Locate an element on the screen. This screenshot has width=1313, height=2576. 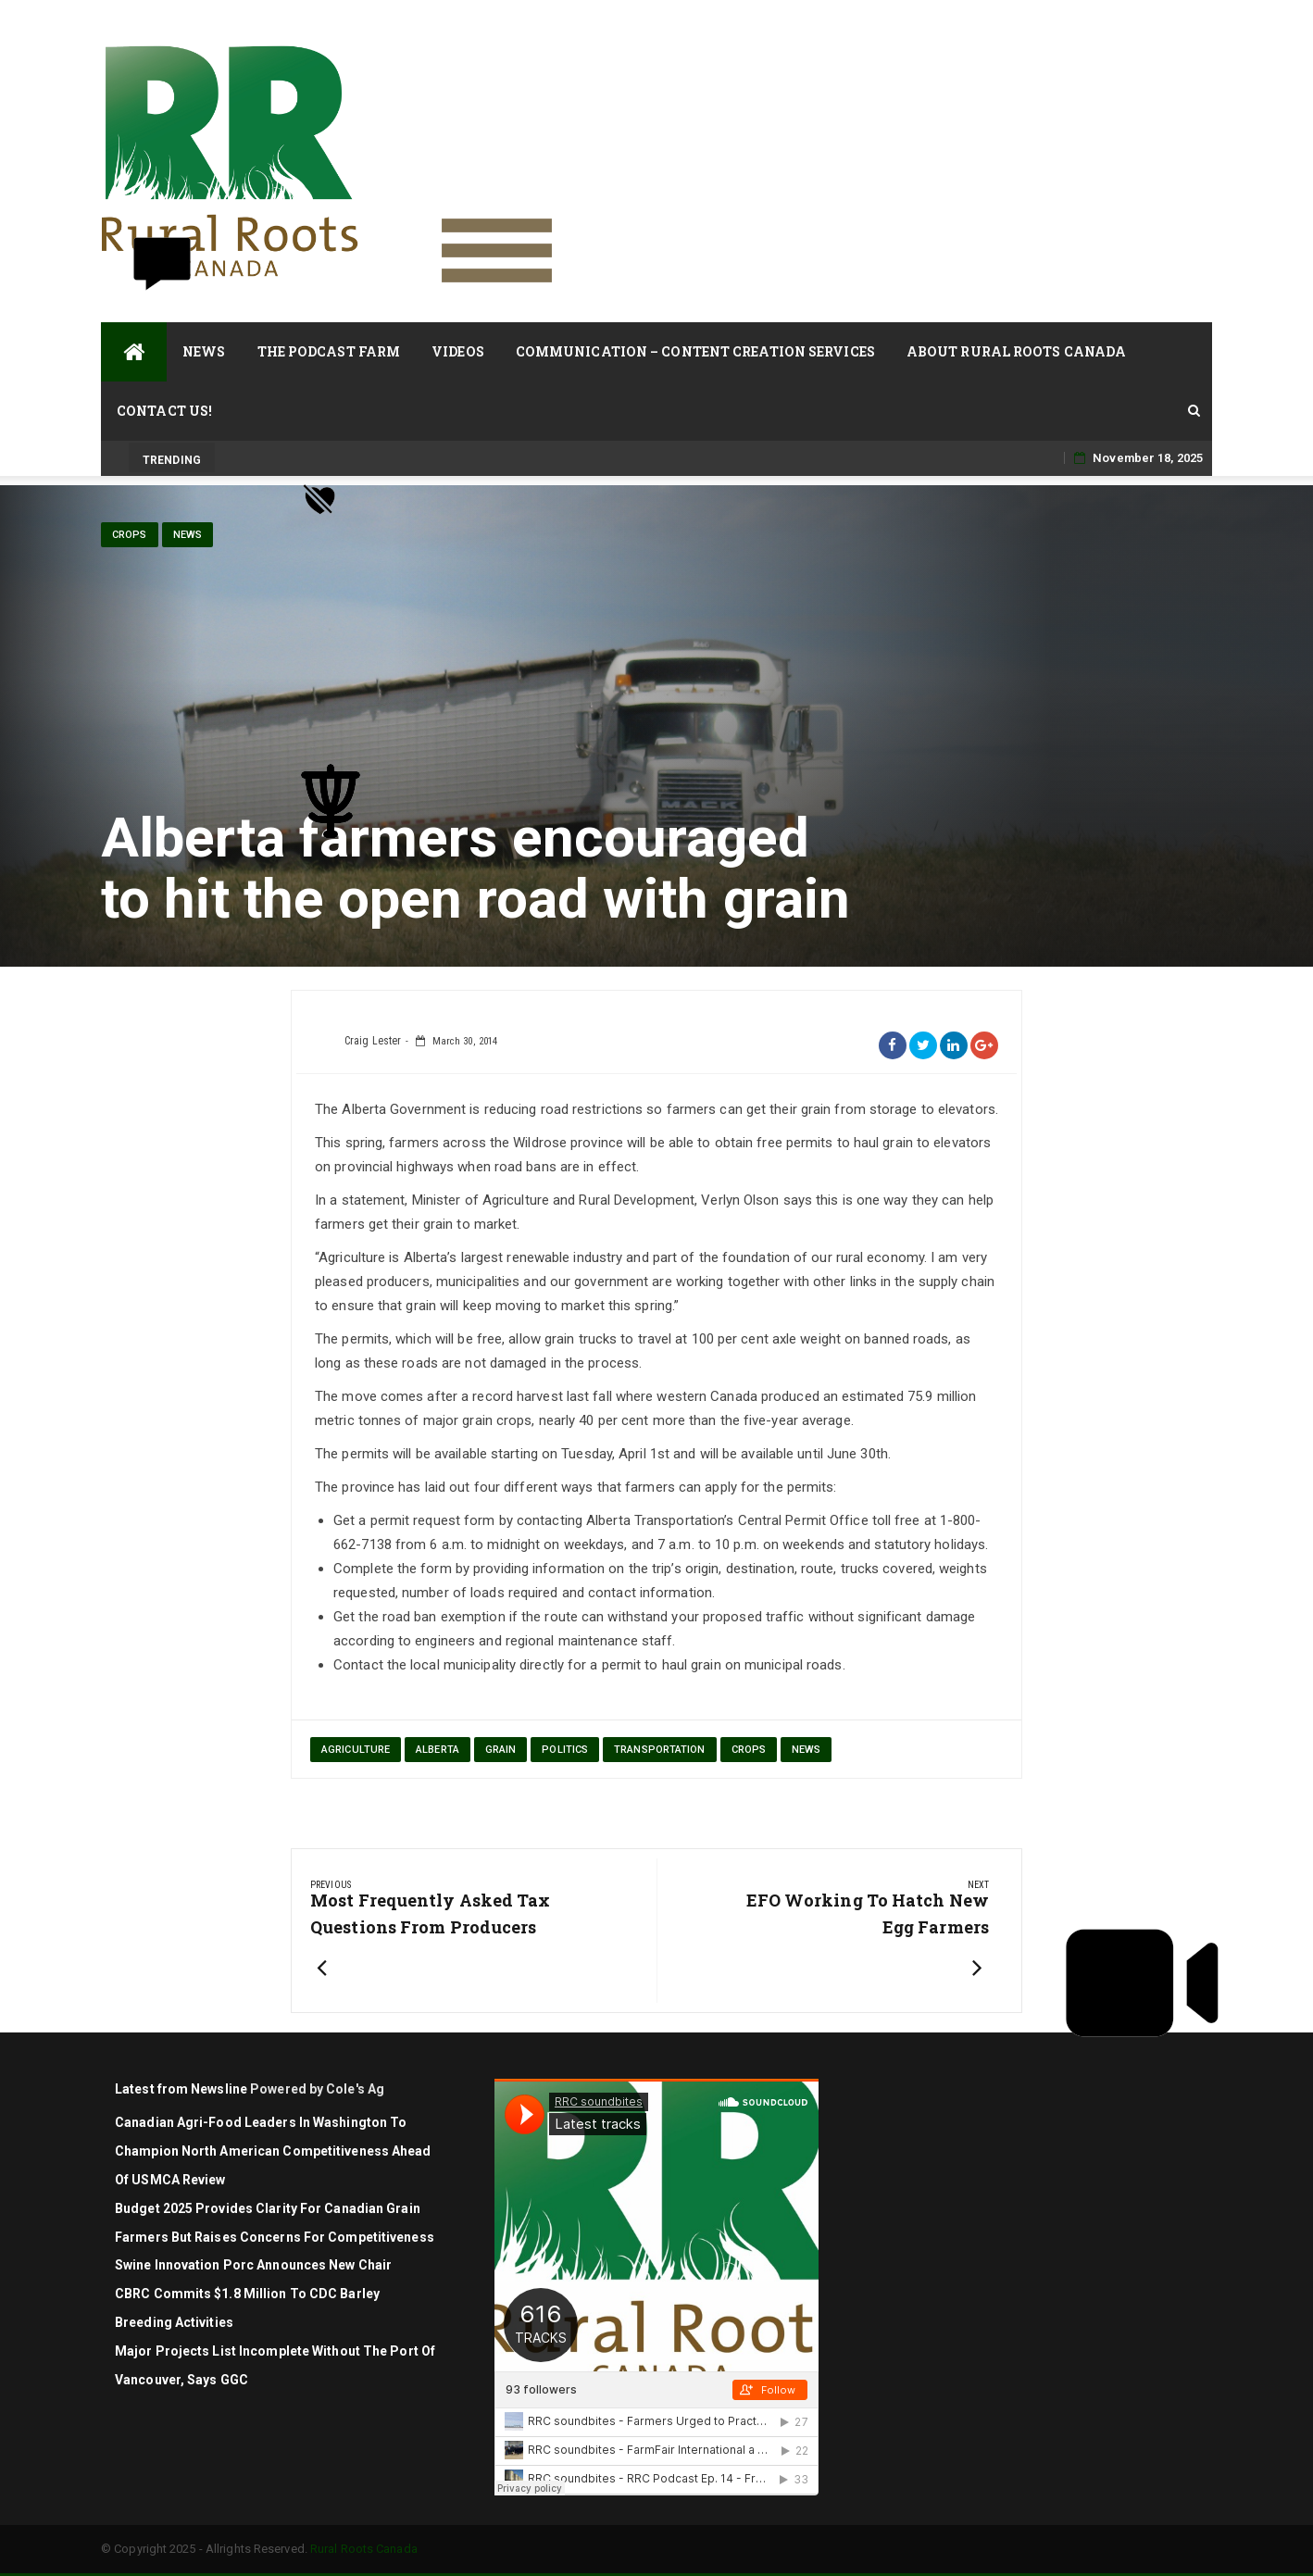
start a video call is located at coordinates (1137, 1982).